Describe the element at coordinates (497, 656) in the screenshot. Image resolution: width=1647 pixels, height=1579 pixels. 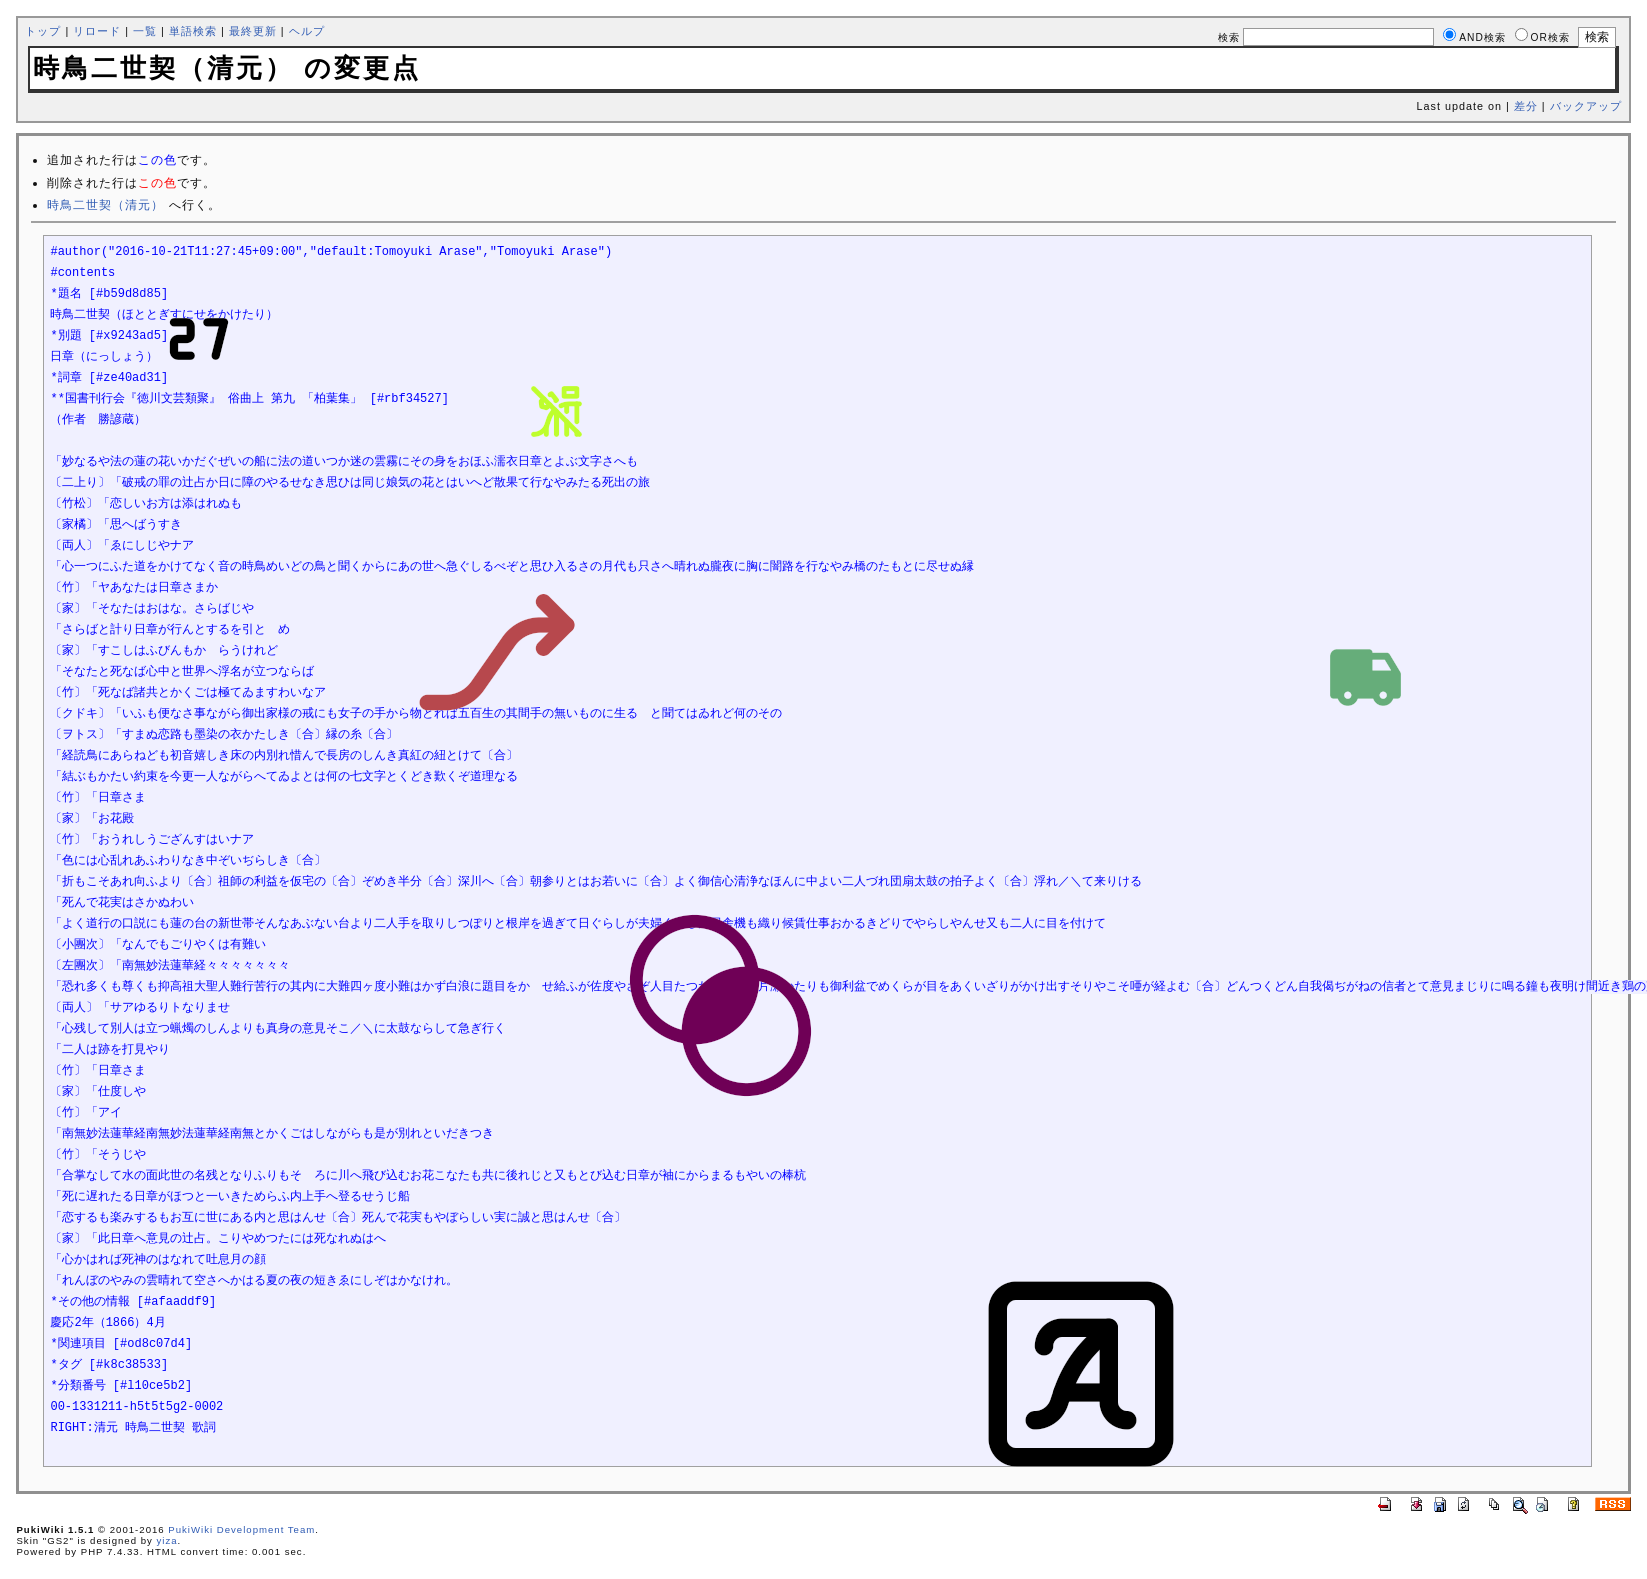
I see `indicates upward trend or growth` at that location.